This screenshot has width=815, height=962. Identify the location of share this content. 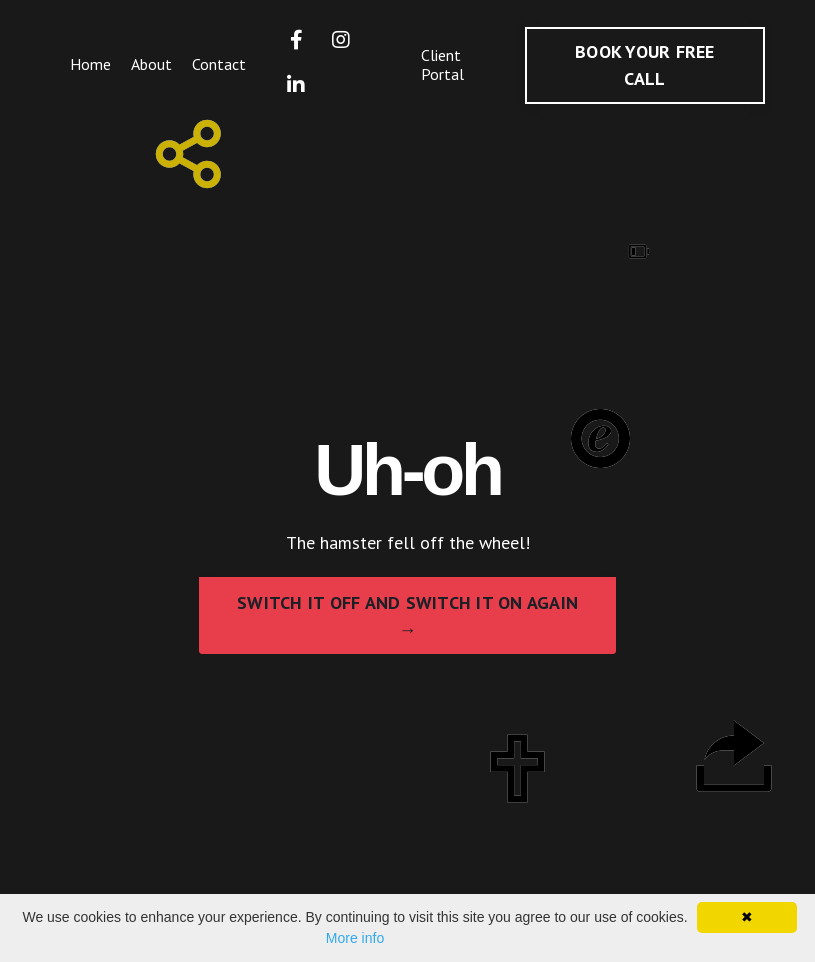
(190, 154).